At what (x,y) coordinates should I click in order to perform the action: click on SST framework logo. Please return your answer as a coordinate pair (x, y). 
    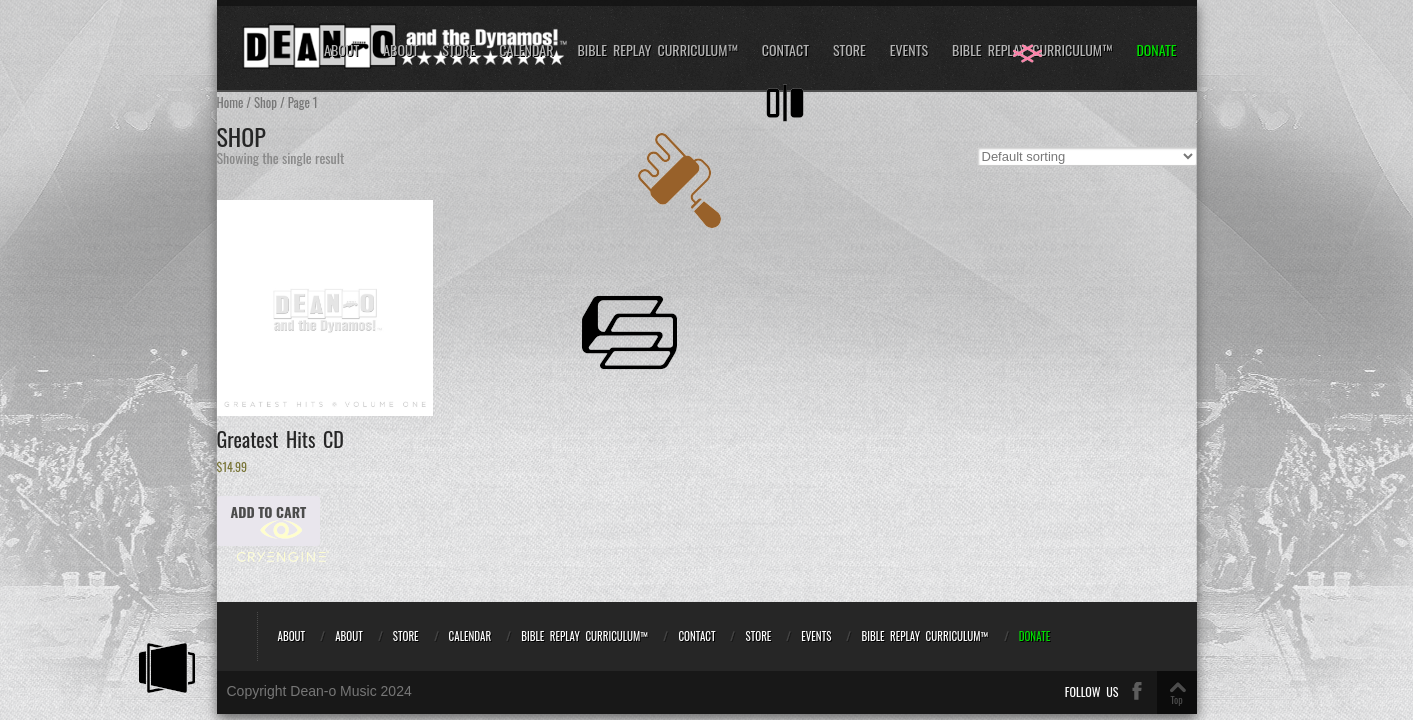
    Looking at the image, I should click on (629, 332).